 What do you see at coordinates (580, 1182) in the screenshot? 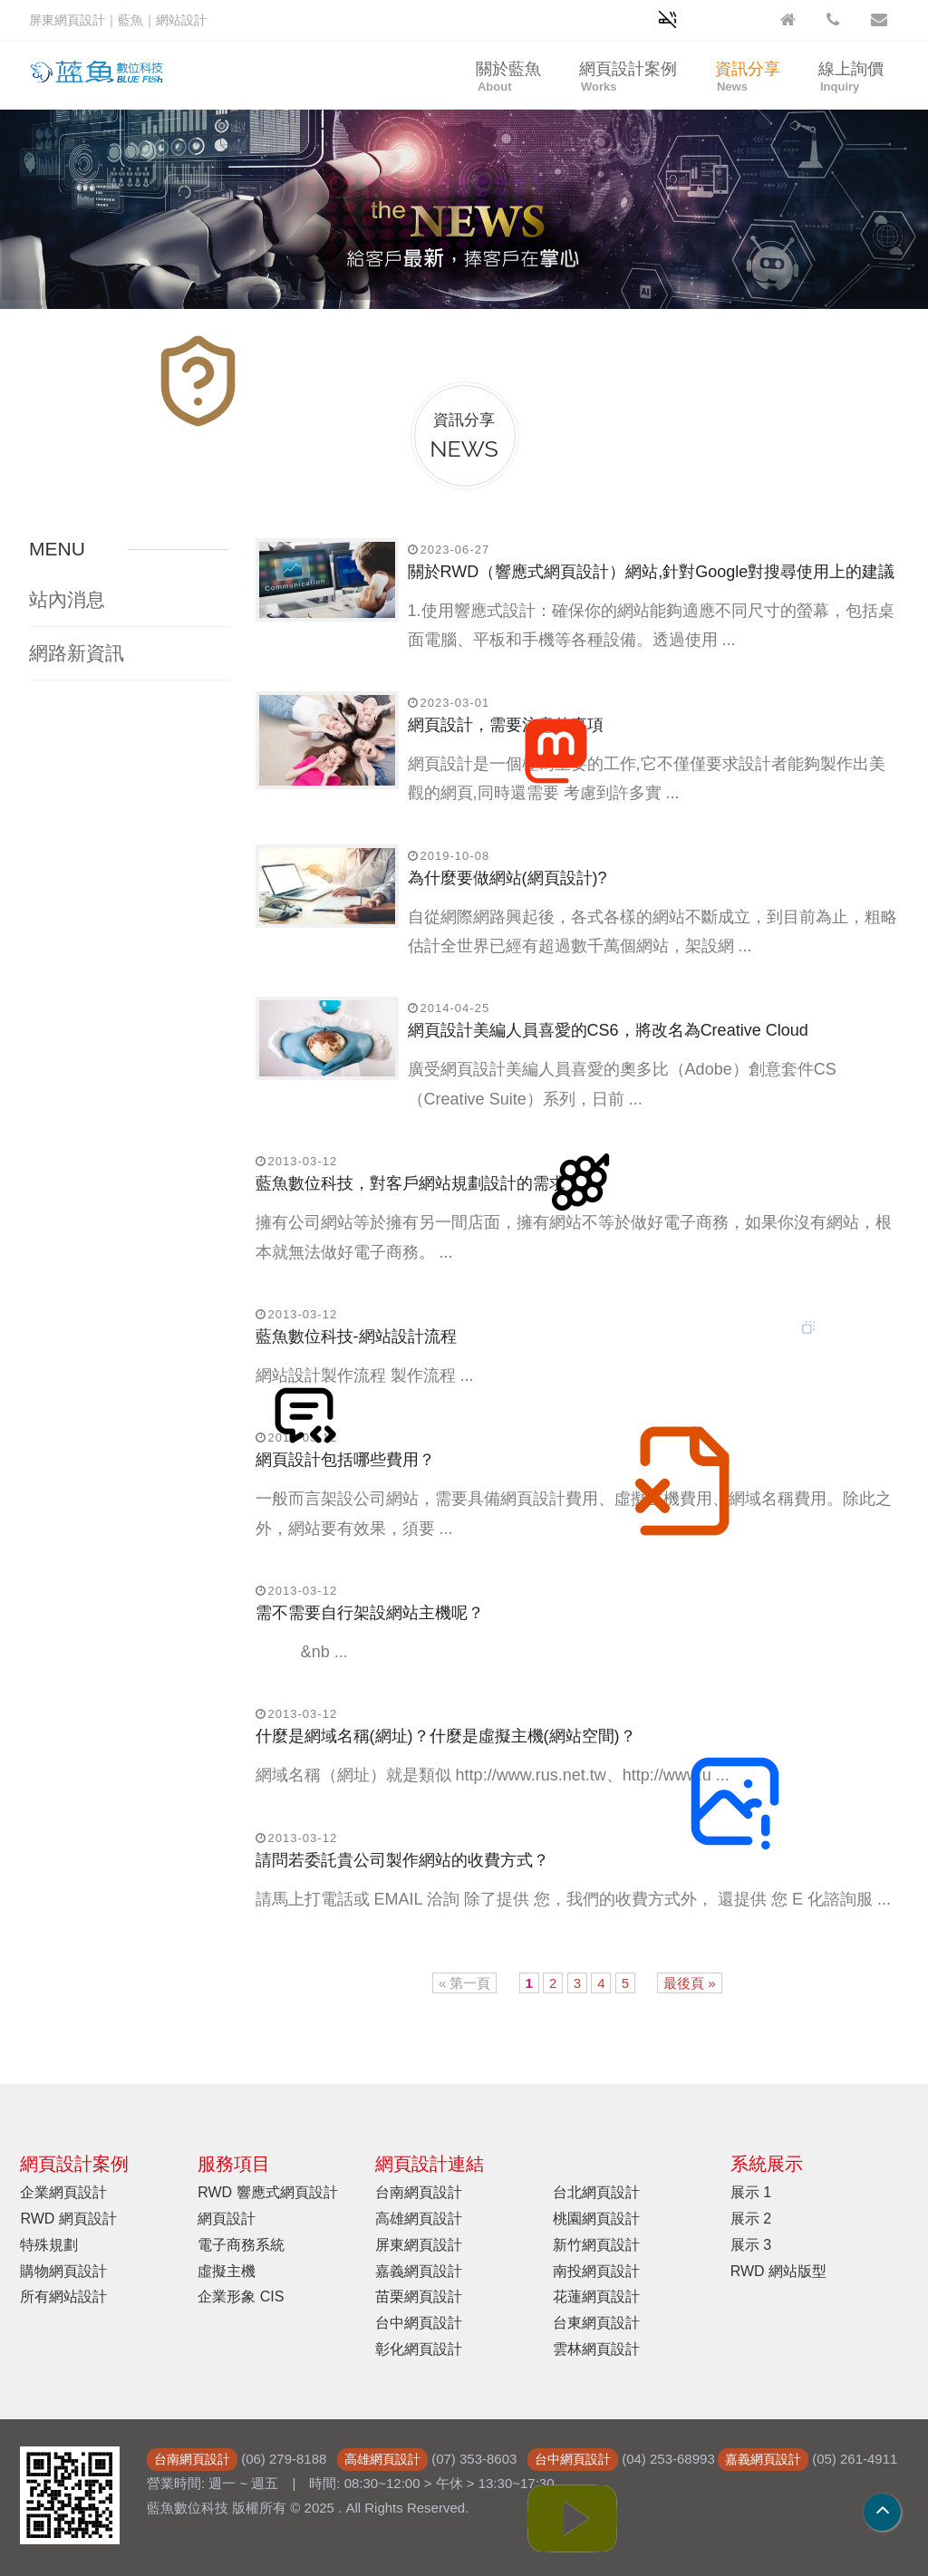
I see `indicates grape or wine-related content` at bounding box center [580, 1182].